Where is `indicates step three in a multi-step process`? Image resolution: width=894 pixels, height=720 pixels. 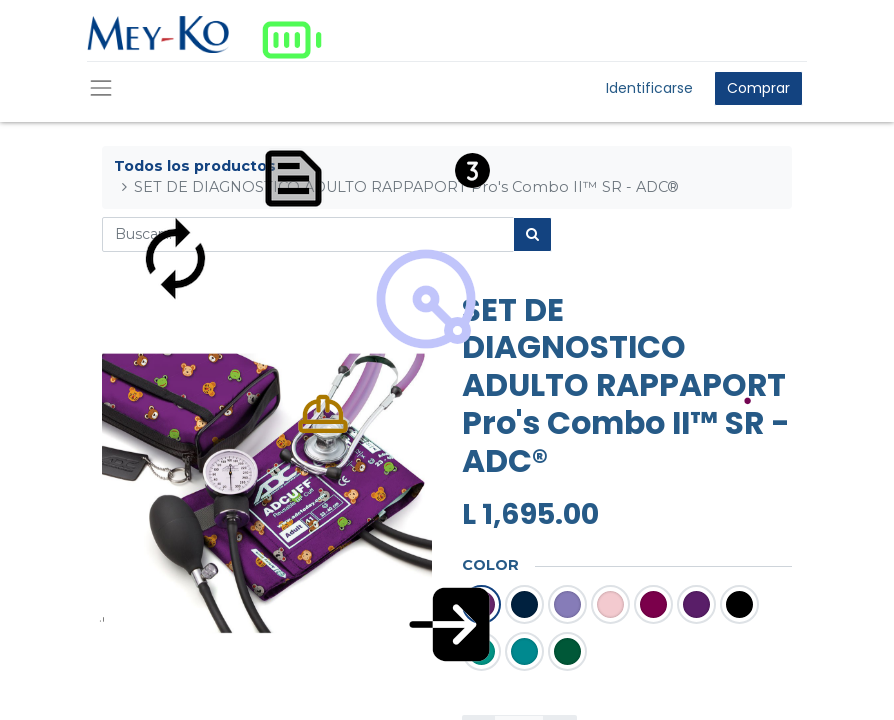
indicates step three in a multi-step process is located at coordinates (472, 170).